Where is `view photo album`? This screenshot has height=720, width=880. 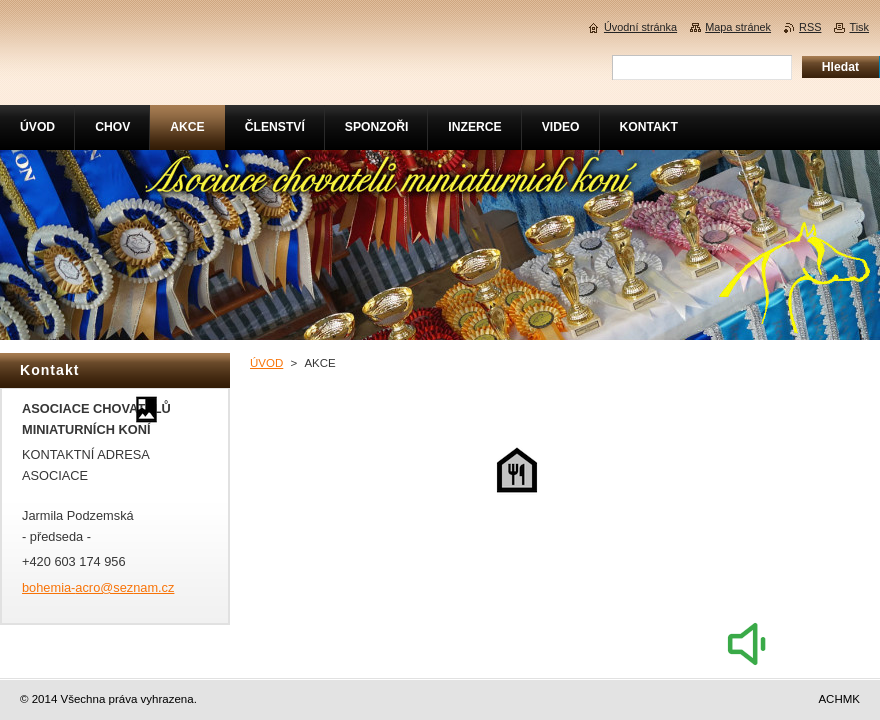 view photo album is located at coordinates (146, 409).